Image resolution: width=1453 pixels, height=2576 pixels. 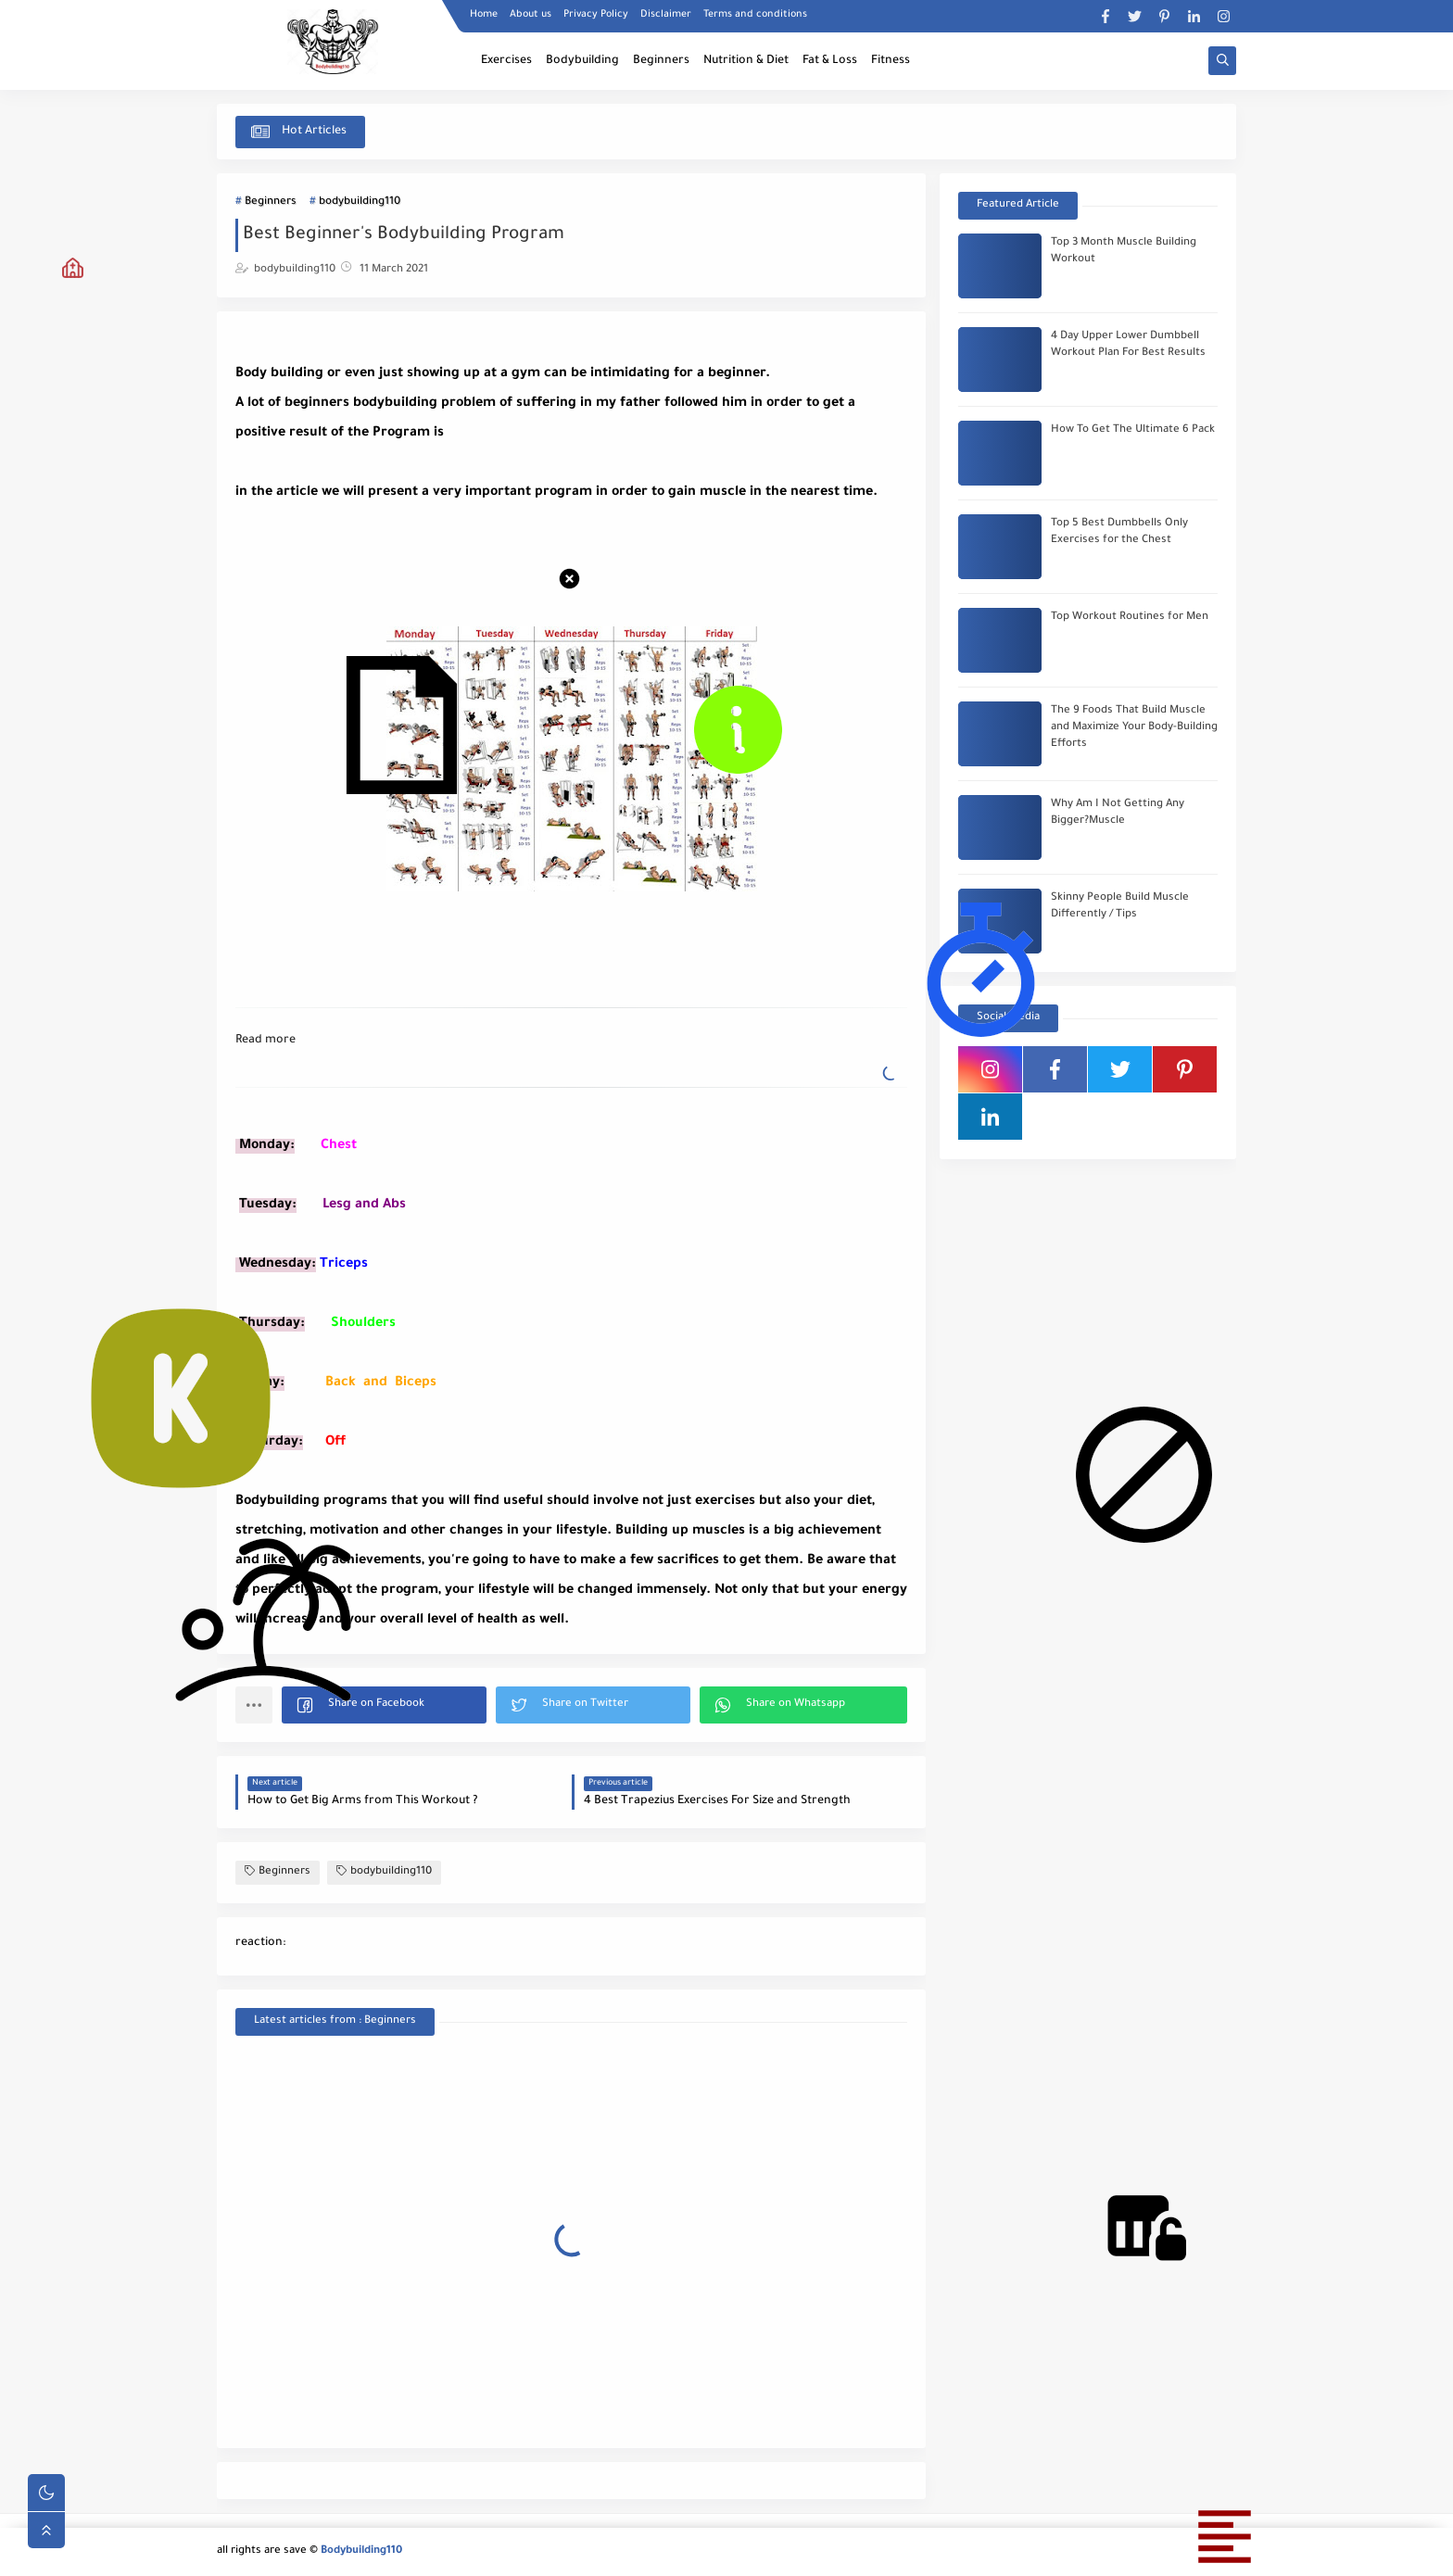 What do you see at coordinates (181, 1398) in the screenshot?
I see `indicates items starting with the letter K` at bounding box center [181, 1398].